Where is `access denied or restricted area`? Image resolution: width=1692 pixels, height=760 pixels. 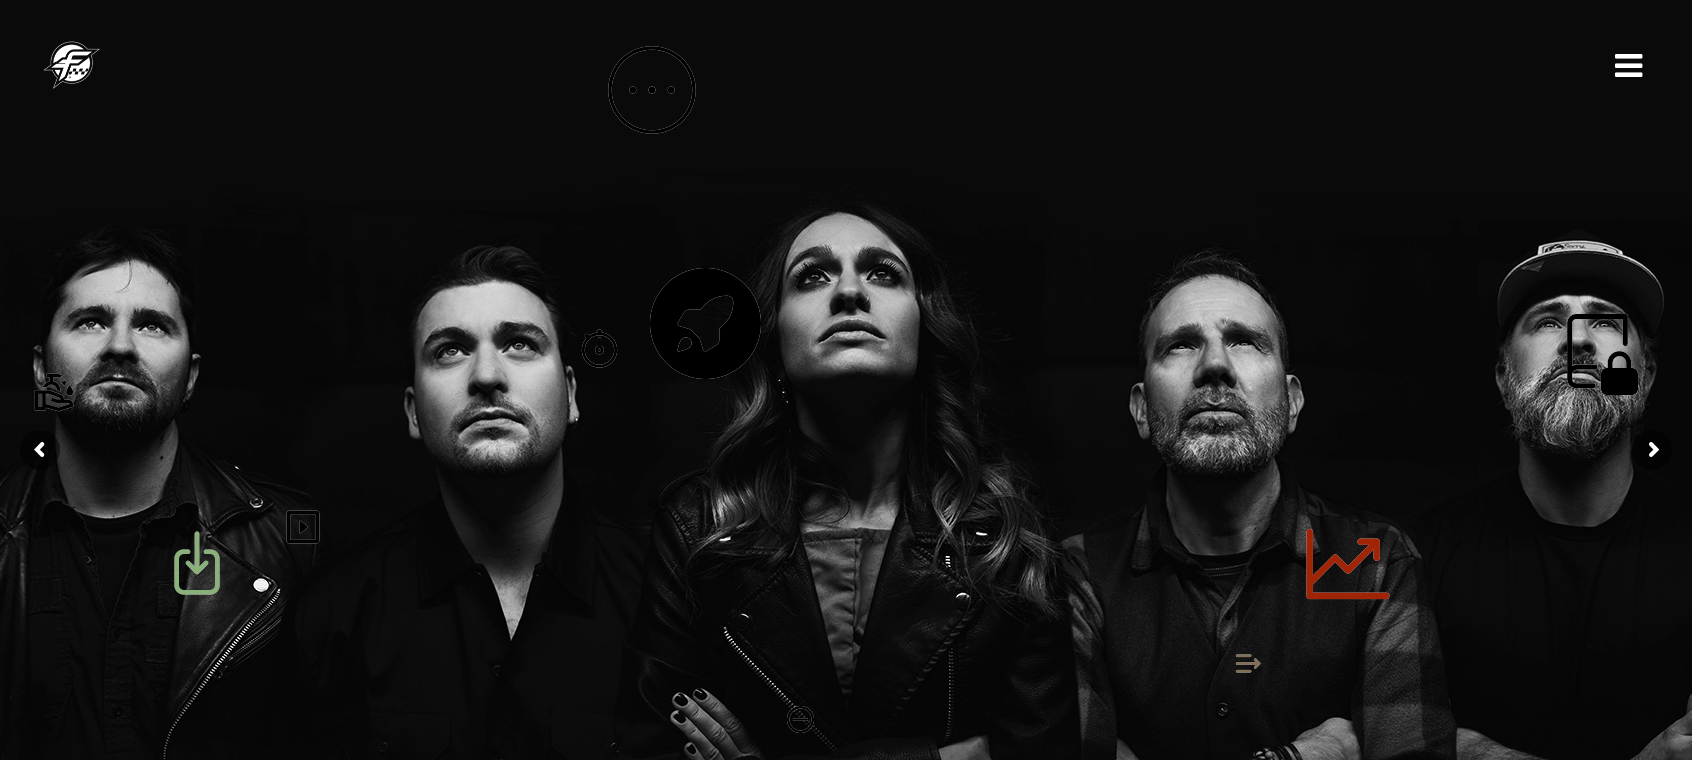
access denied or restricted area is located at coordinates (800, 719).